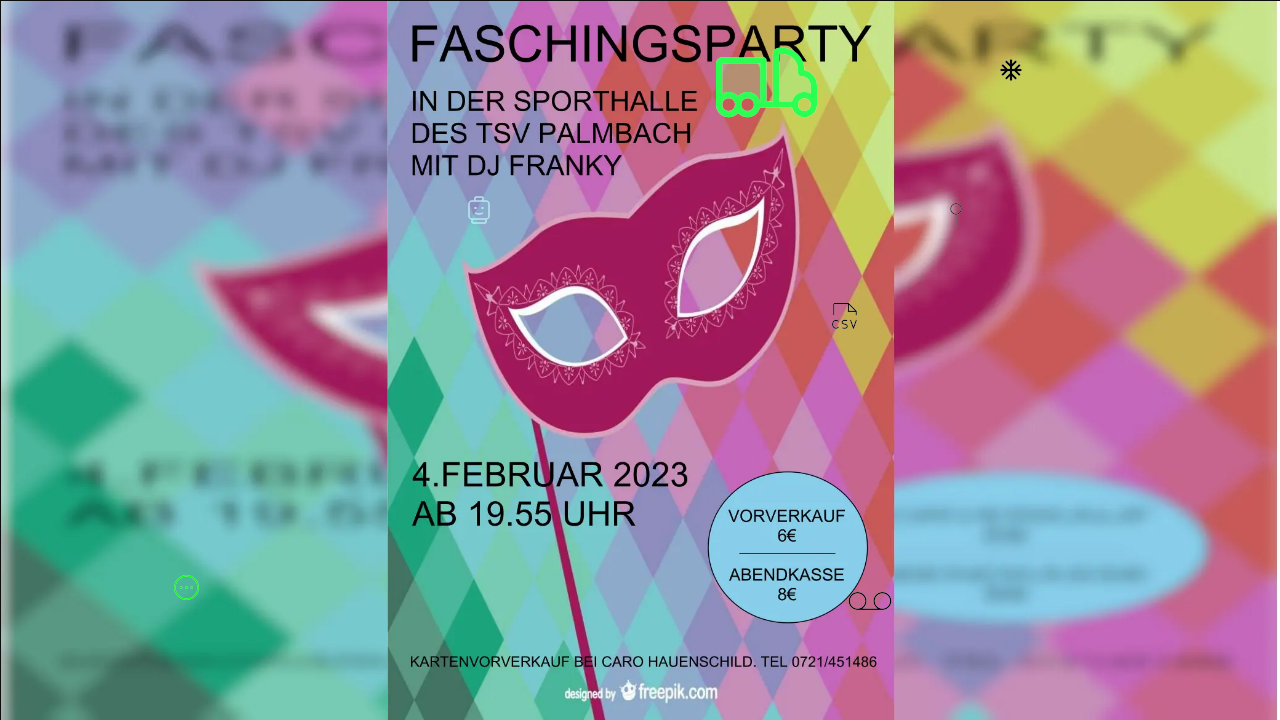 The height and width of the screenshot is (720, 1280). Describe the element at coordinates (479, 210) in the screenshot. I see `indicates a playful or fun mode` at that location.